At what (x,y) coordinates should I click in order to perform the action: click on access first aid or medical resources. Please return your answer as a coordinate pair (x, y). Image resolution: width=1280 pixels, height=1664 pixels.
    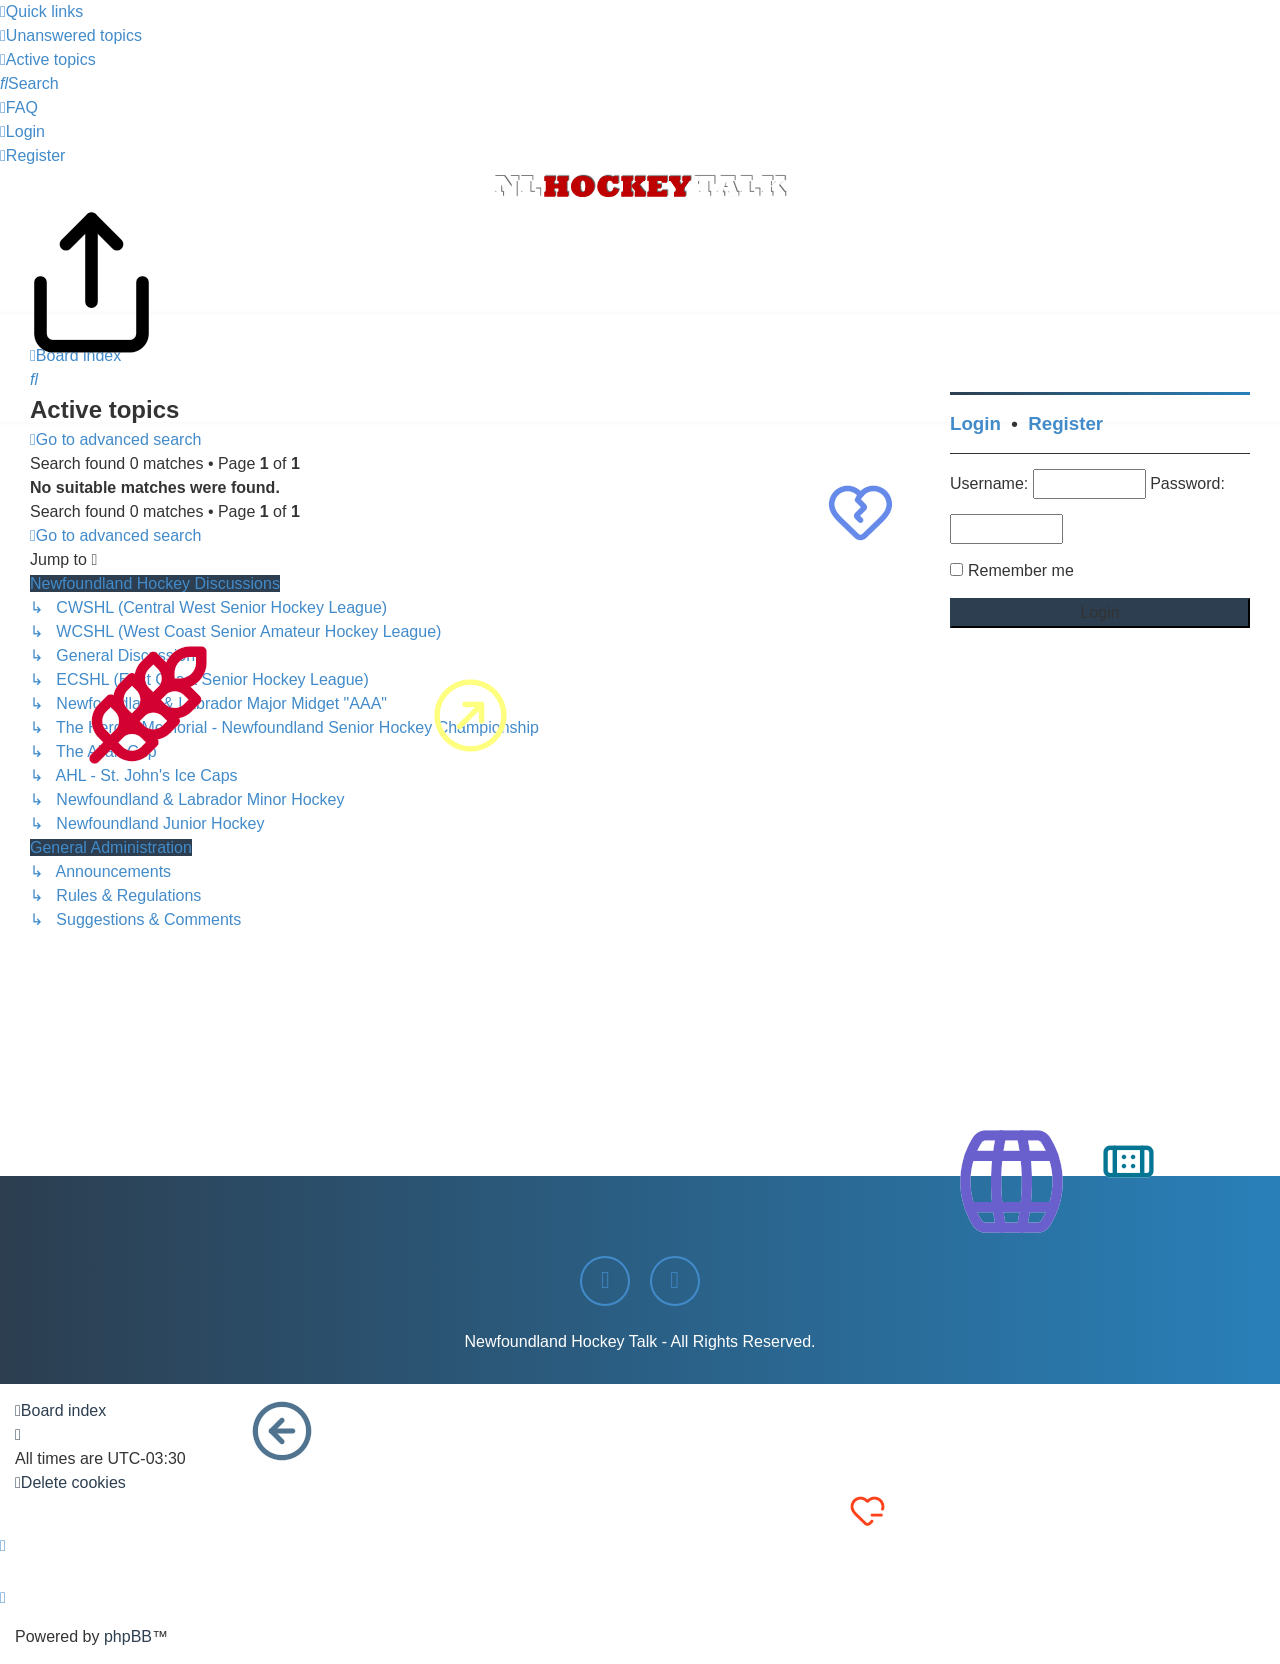
    Looking at the image, I should click on (1128, 1161).